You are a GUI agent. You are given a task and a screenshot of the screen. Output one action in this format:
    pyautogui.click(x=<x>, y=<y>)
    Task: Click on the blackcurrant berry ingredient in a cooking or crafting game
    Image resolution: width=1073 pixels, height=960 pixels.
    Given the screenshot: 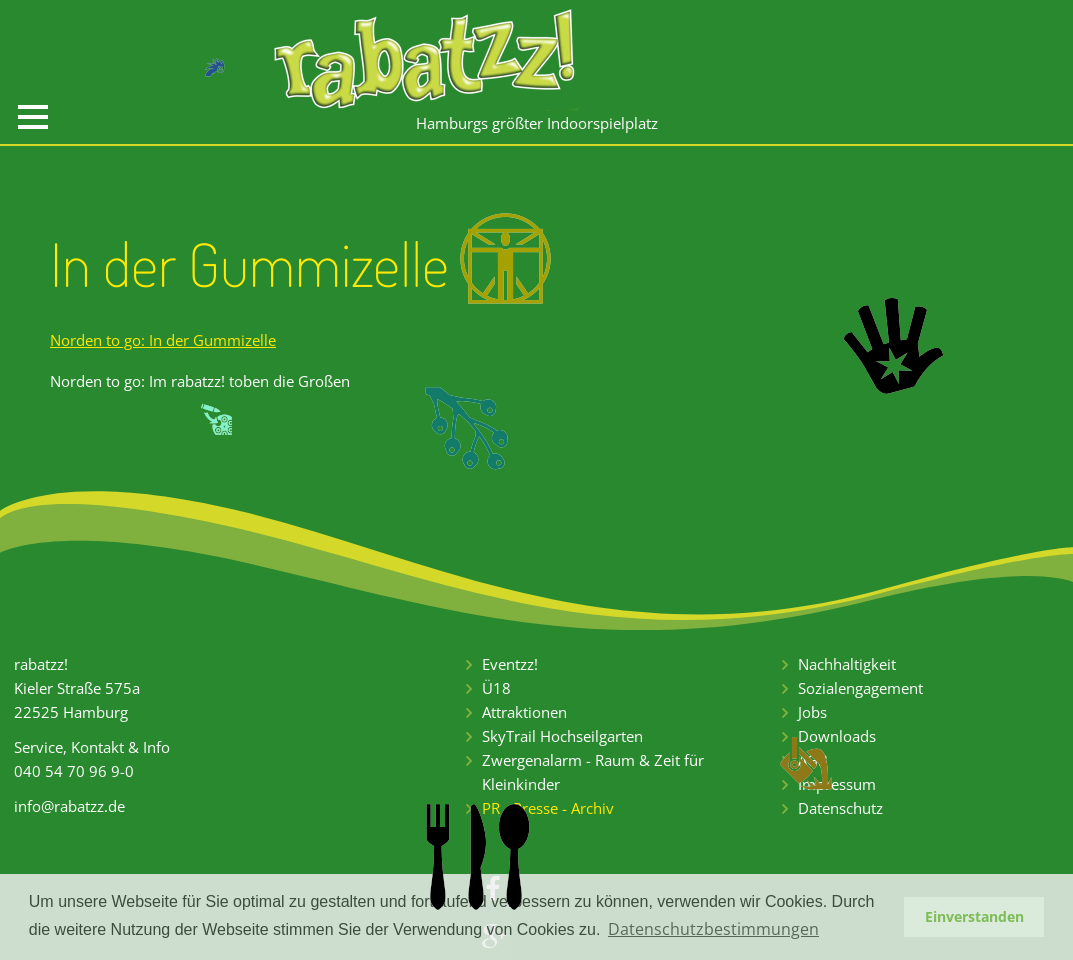 What is the action you would take?
    pyautogui.click(x=466, y=428)
    